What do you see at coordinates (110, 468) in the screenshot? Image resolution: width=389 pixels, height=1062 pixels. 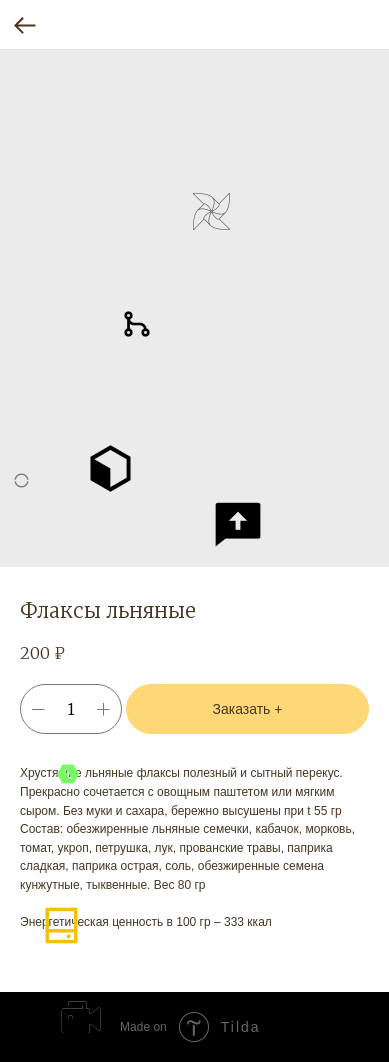 I see `open 3d modeling or design tools` at bounding box center [110, 468].